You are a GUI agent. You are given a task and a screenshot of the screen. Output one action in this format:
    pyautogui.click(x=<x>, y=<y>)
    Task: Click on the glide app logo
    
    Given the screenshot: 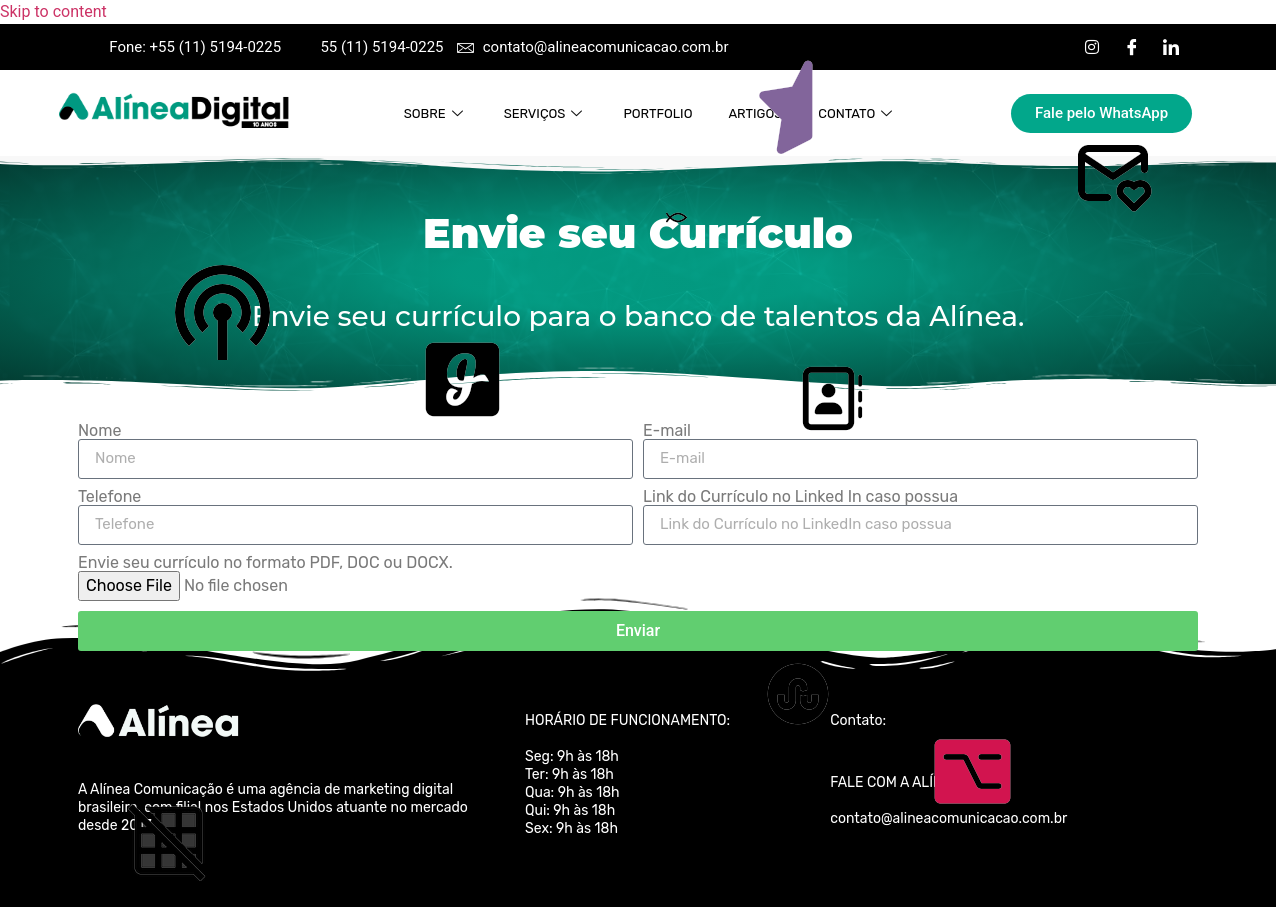 What is the action you would take?
    pyautogui.click(x=462, y=379)
    